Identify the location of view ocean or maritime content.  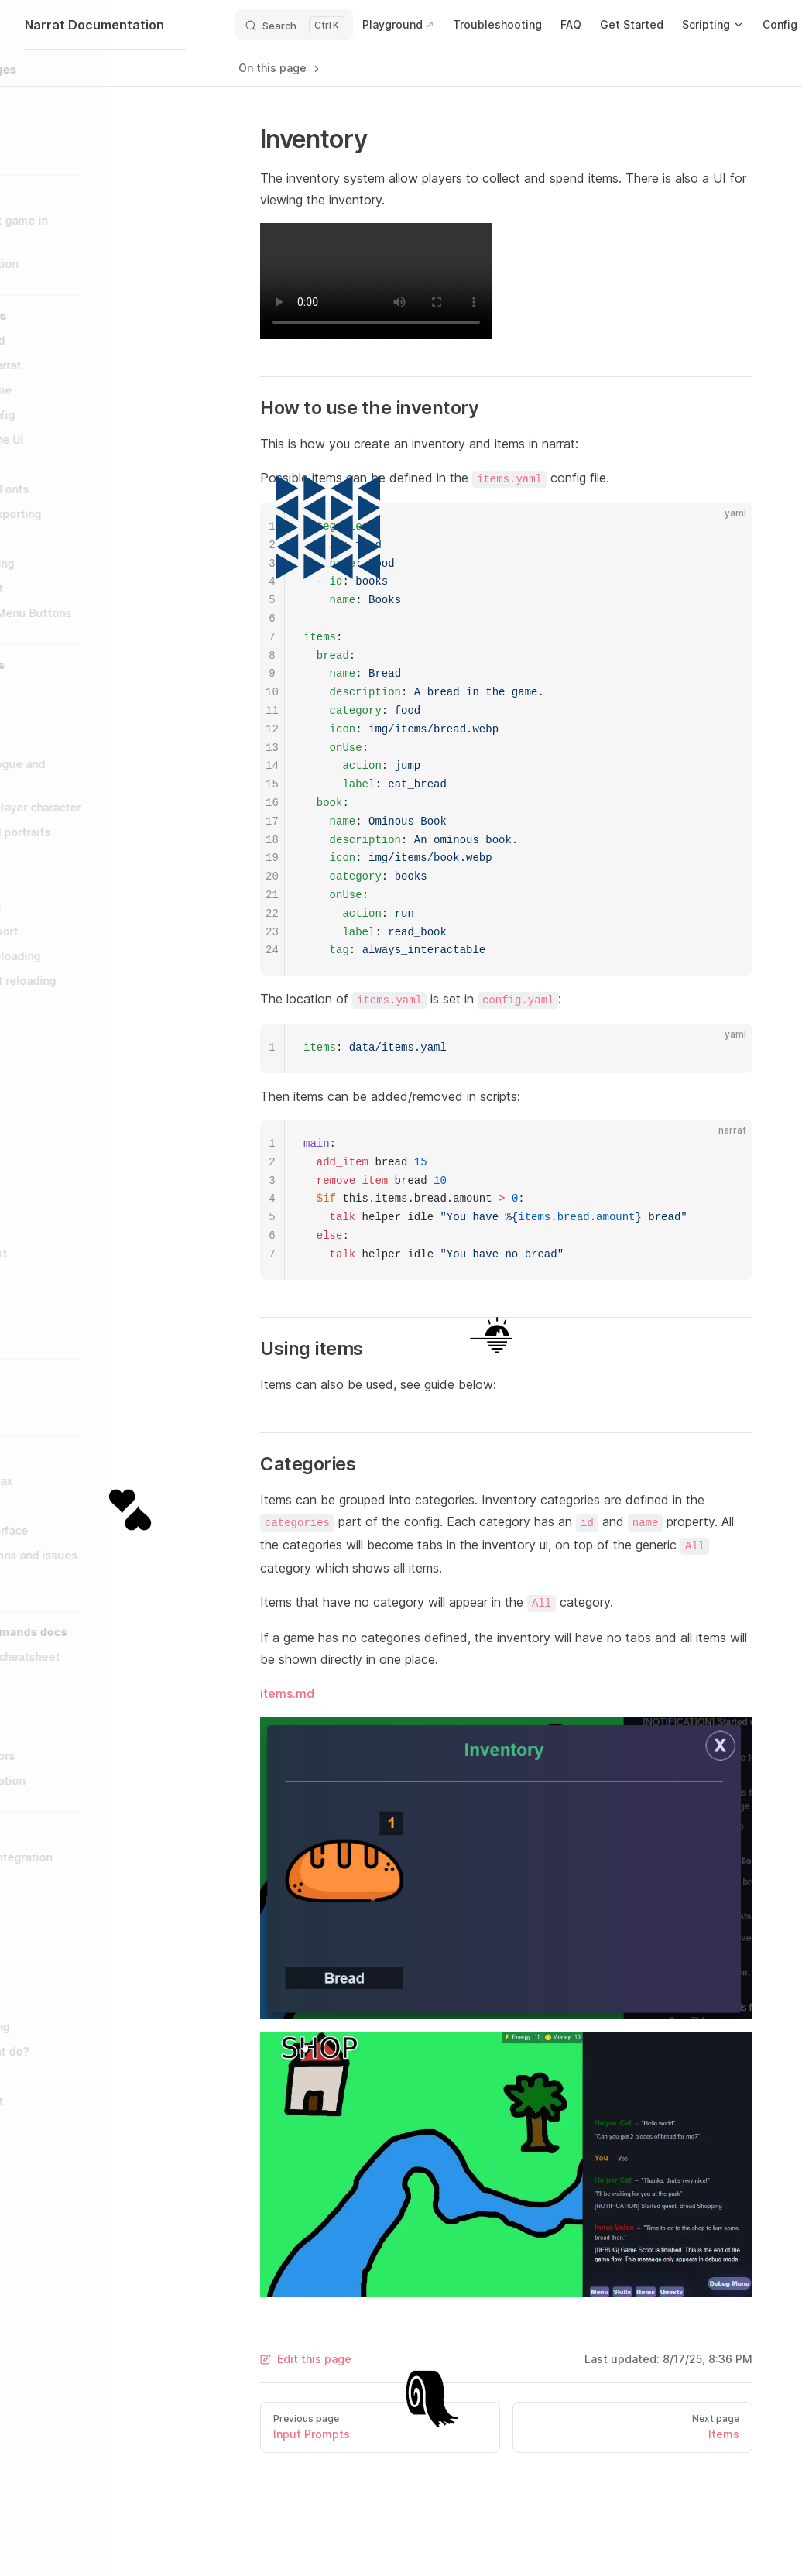
(491, 1333).